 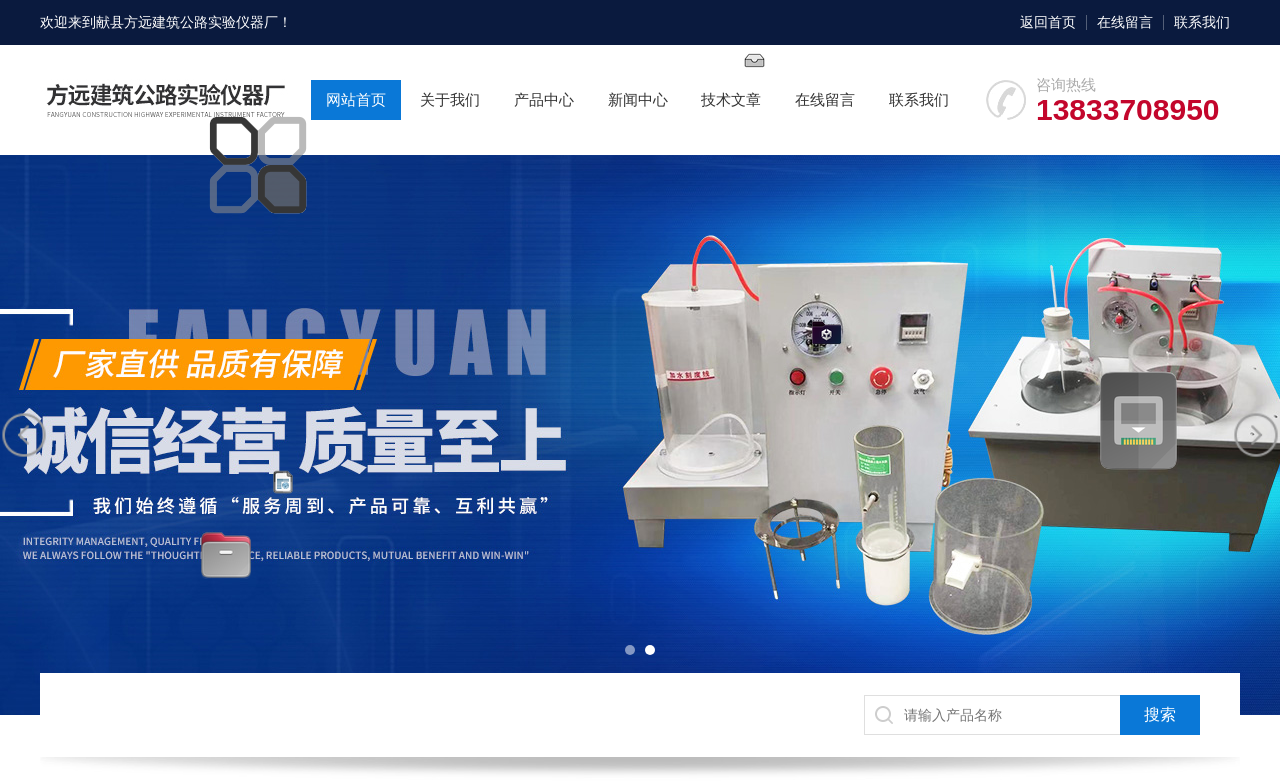 I want to click on connect or manage exchange account integration, so click(x=258, y=165).